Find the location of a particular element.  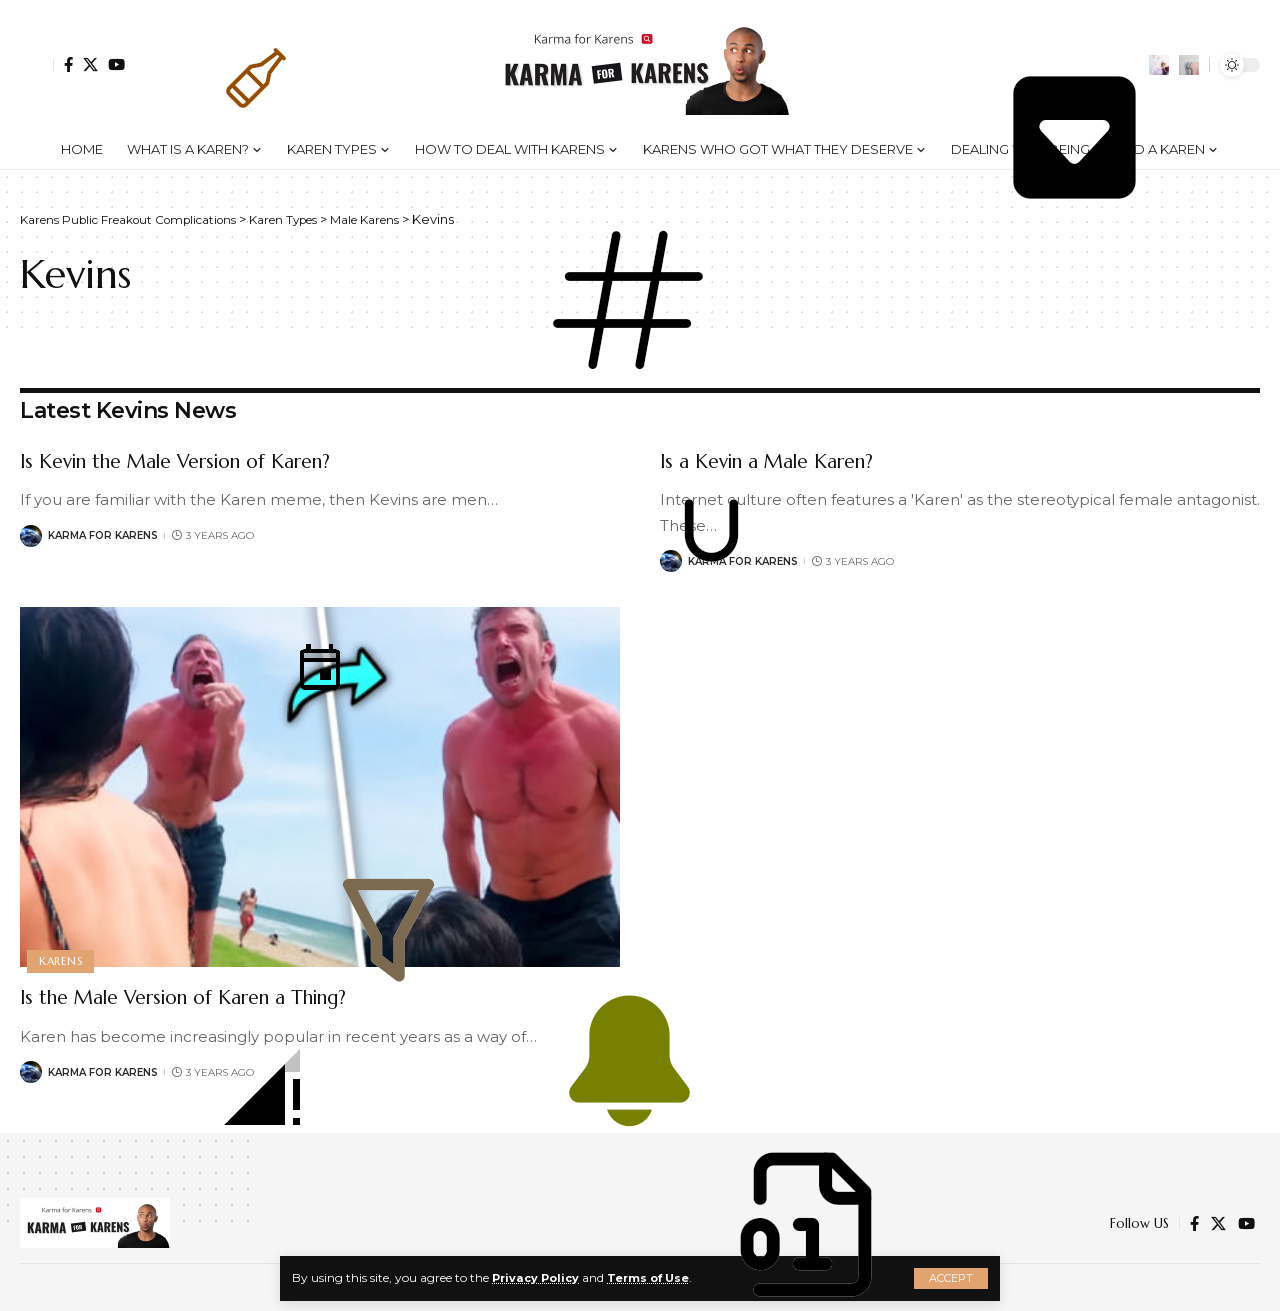

the letter U character or text element is located at coordinates (711, 530).